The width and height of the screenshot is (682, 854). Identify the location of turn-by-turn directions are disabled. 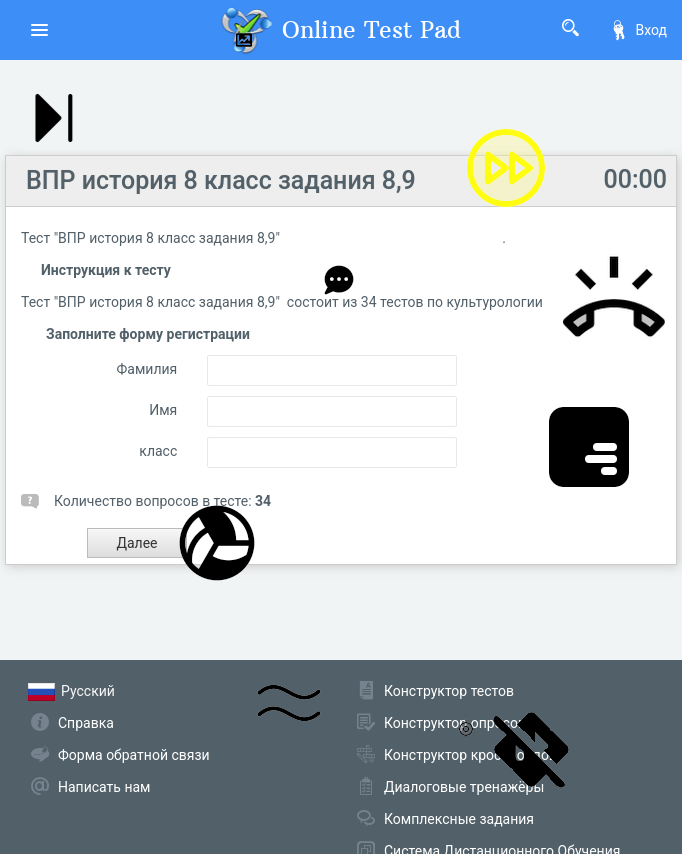
(531, 749).